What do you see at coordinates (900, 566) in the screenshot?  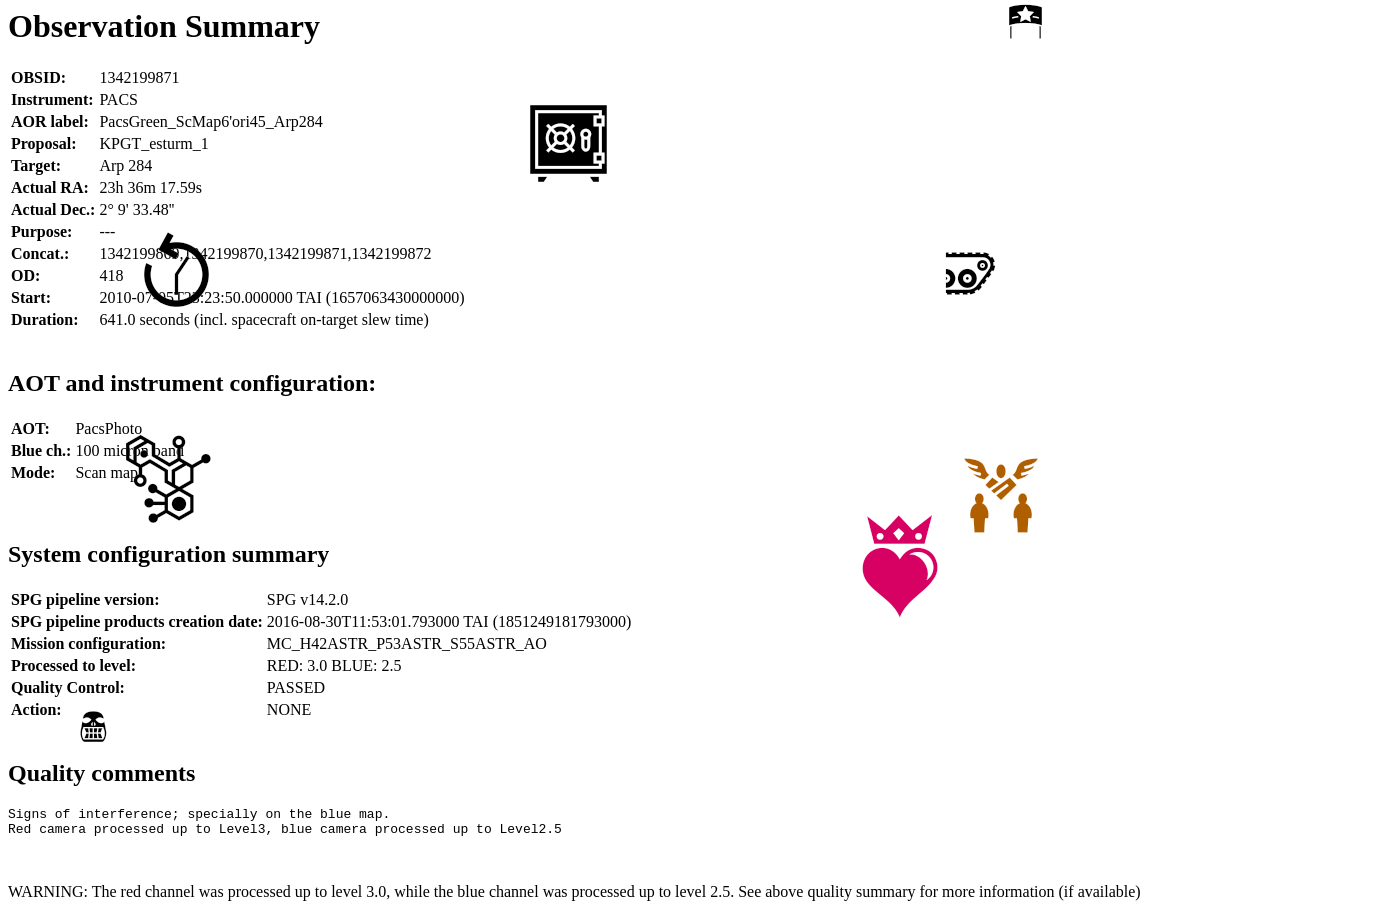 I see `mark as favorite or premium content` at bounding box center [900, 566].